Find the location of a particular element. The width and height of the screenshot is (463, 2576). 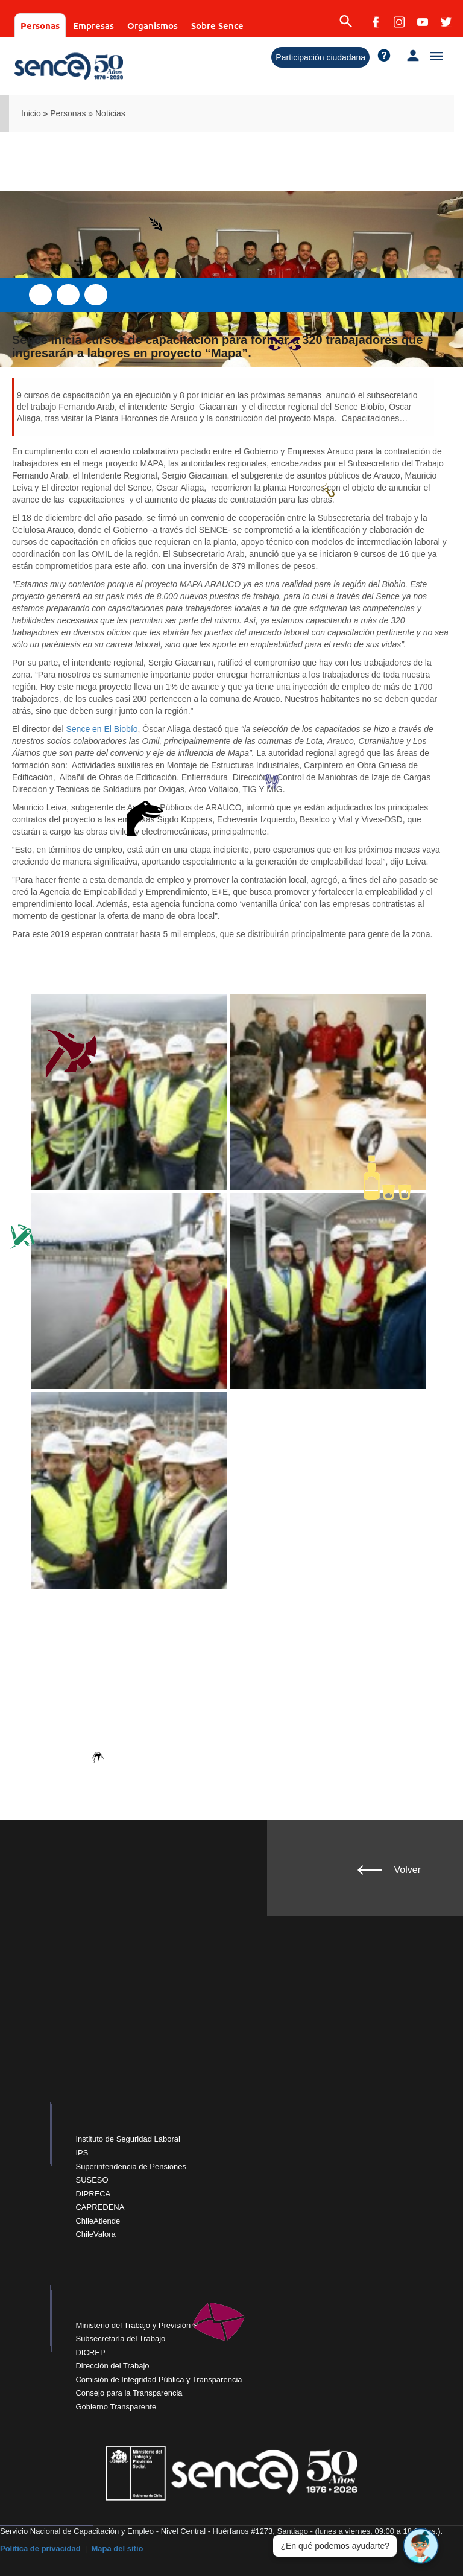

indicates a damaged or worn weapon in inventory is located at coordinates (71, 1056).